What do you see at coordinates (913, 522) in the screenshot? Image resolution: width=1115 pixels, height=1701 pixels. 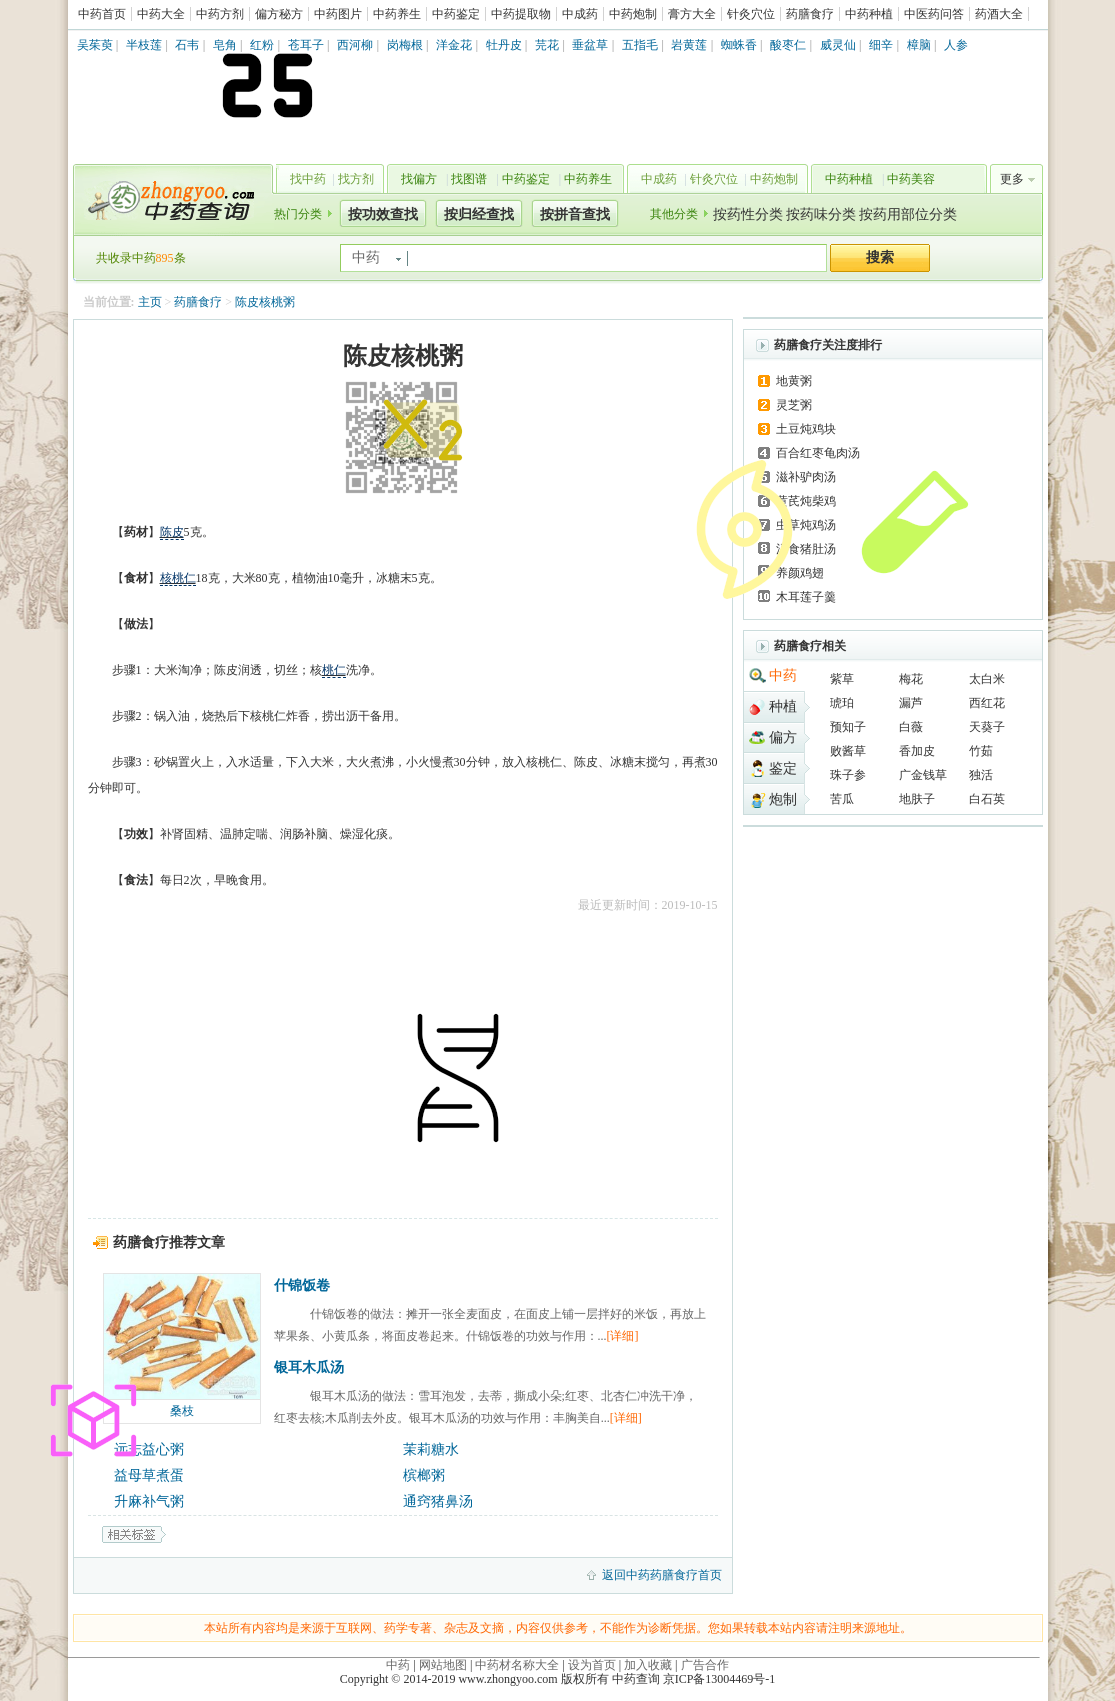 I see `run a test or experiment` at bounding box center [913, 522].